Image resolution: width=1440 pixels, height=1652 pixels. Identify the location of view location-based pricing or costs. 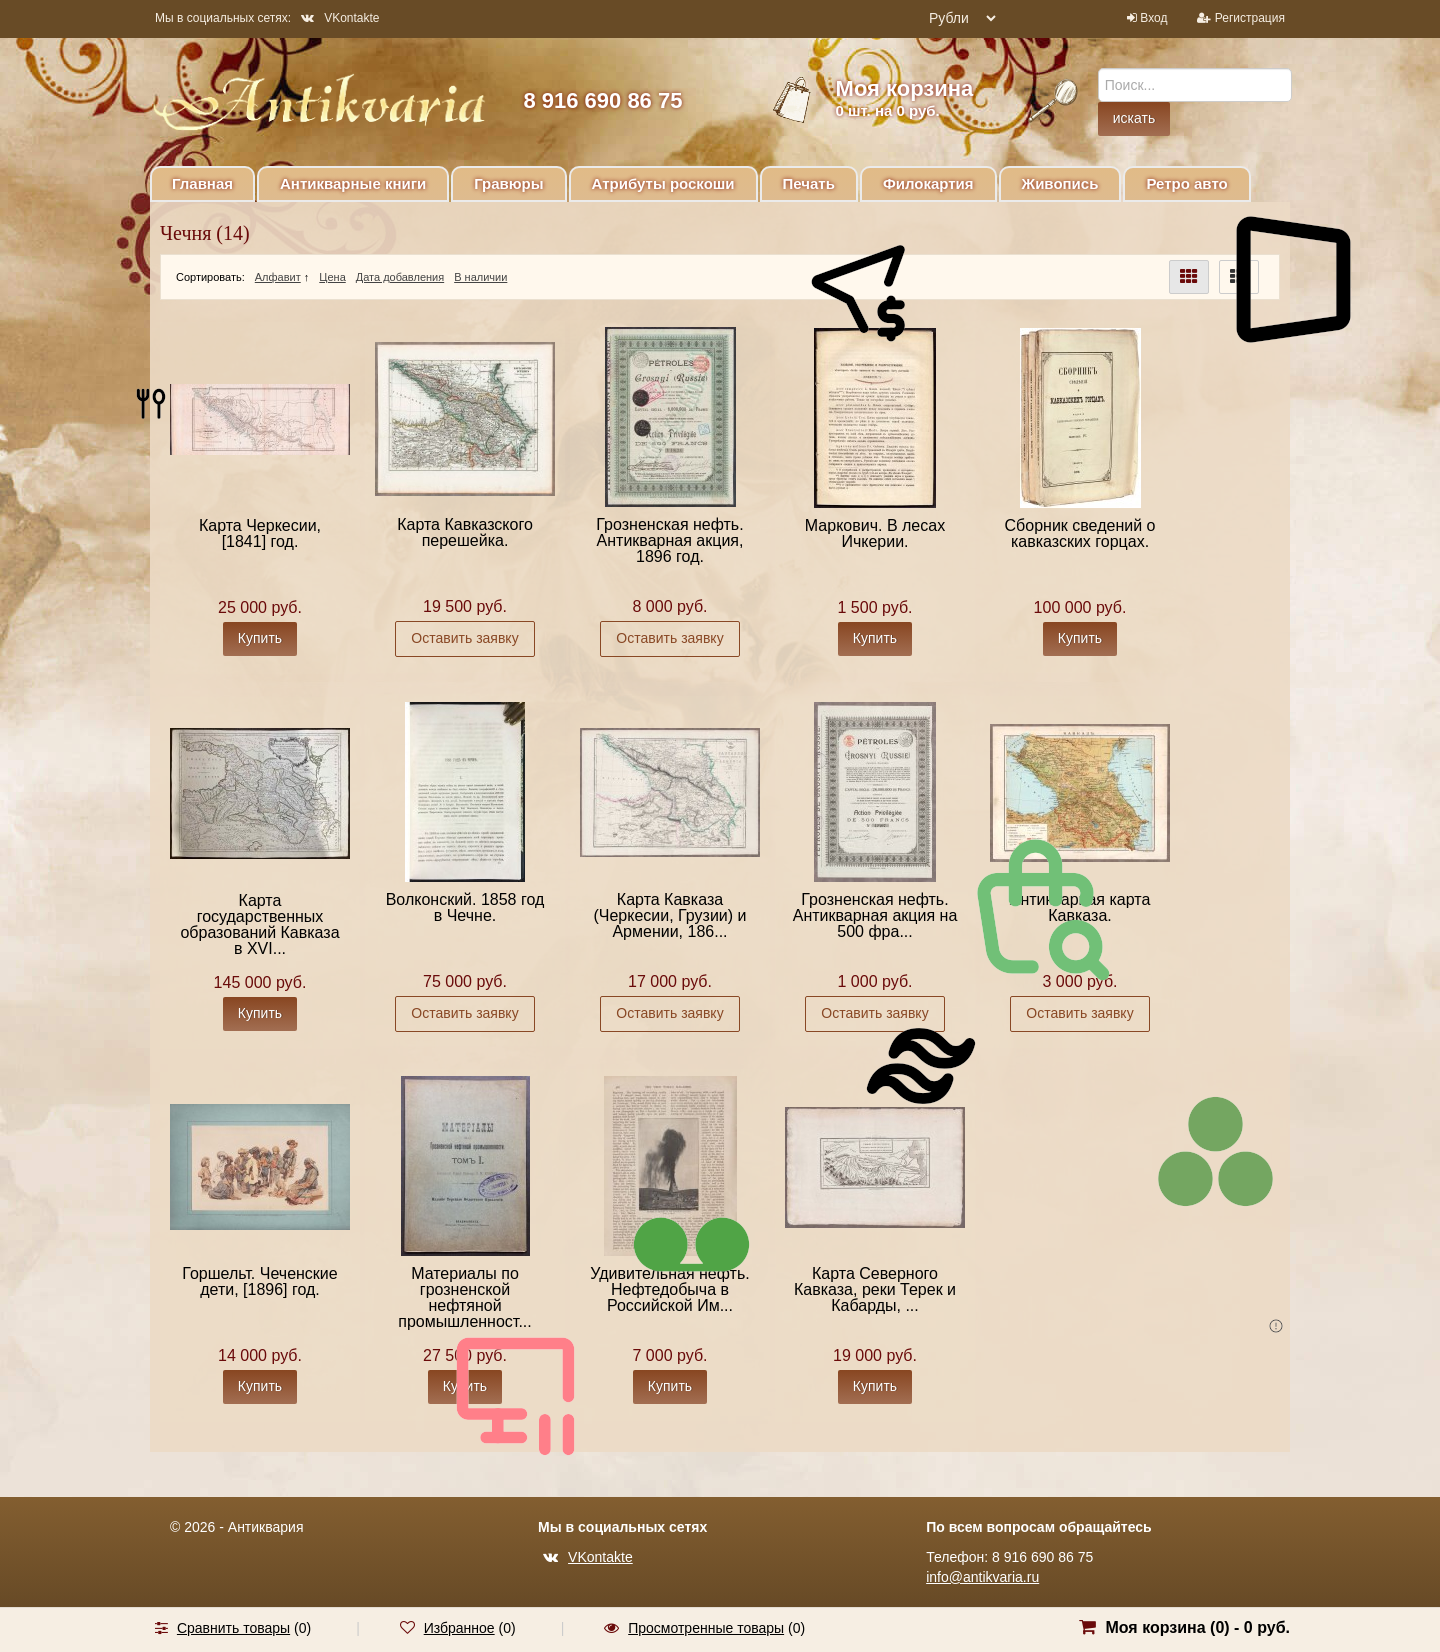
(859, 291).